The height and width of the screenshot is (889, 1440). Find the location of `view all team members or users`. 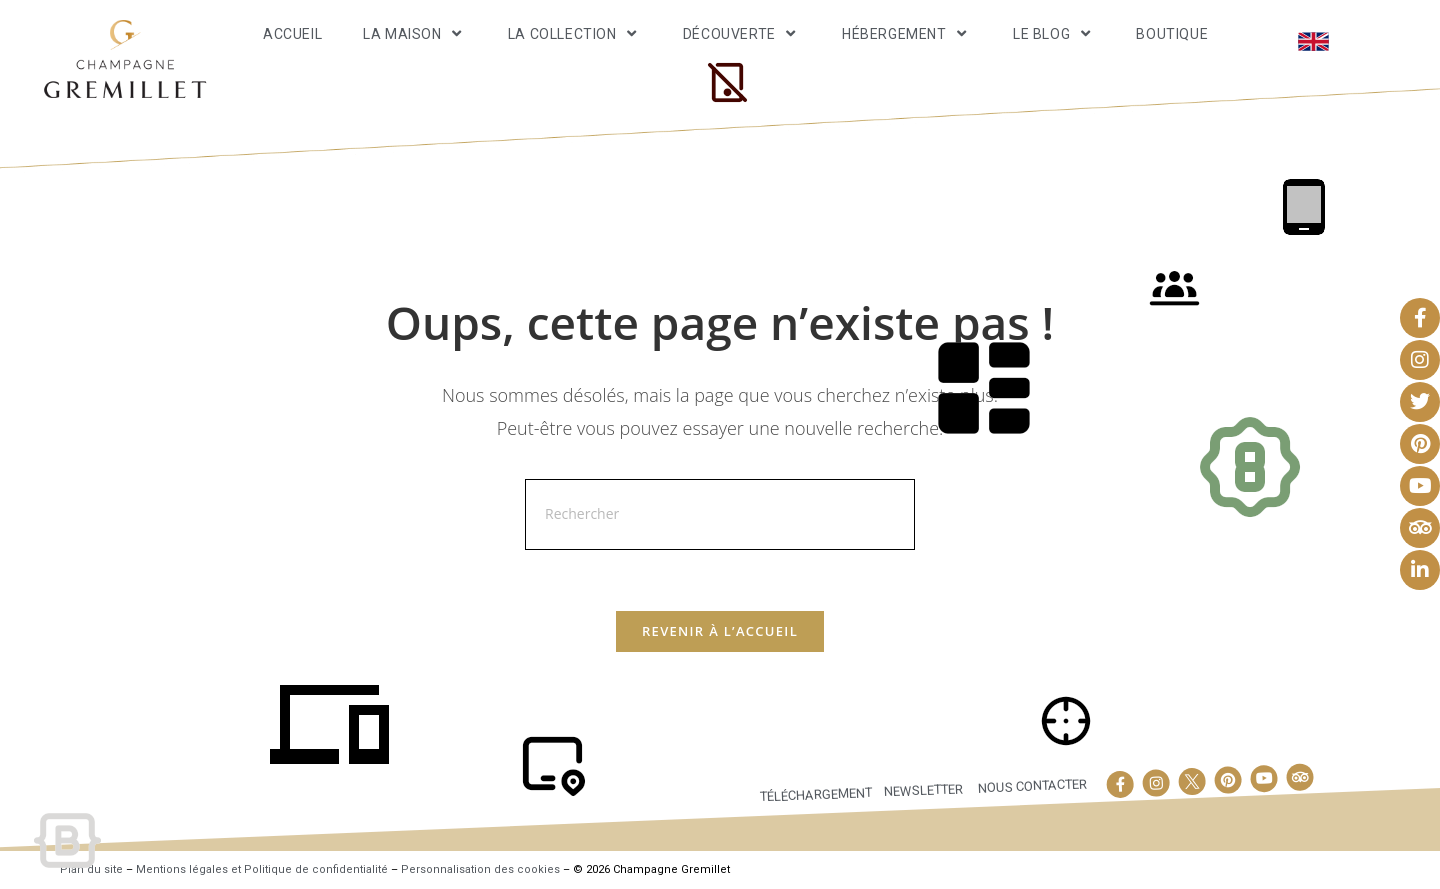

view all team members or users is located at coordinates (1174, 287).